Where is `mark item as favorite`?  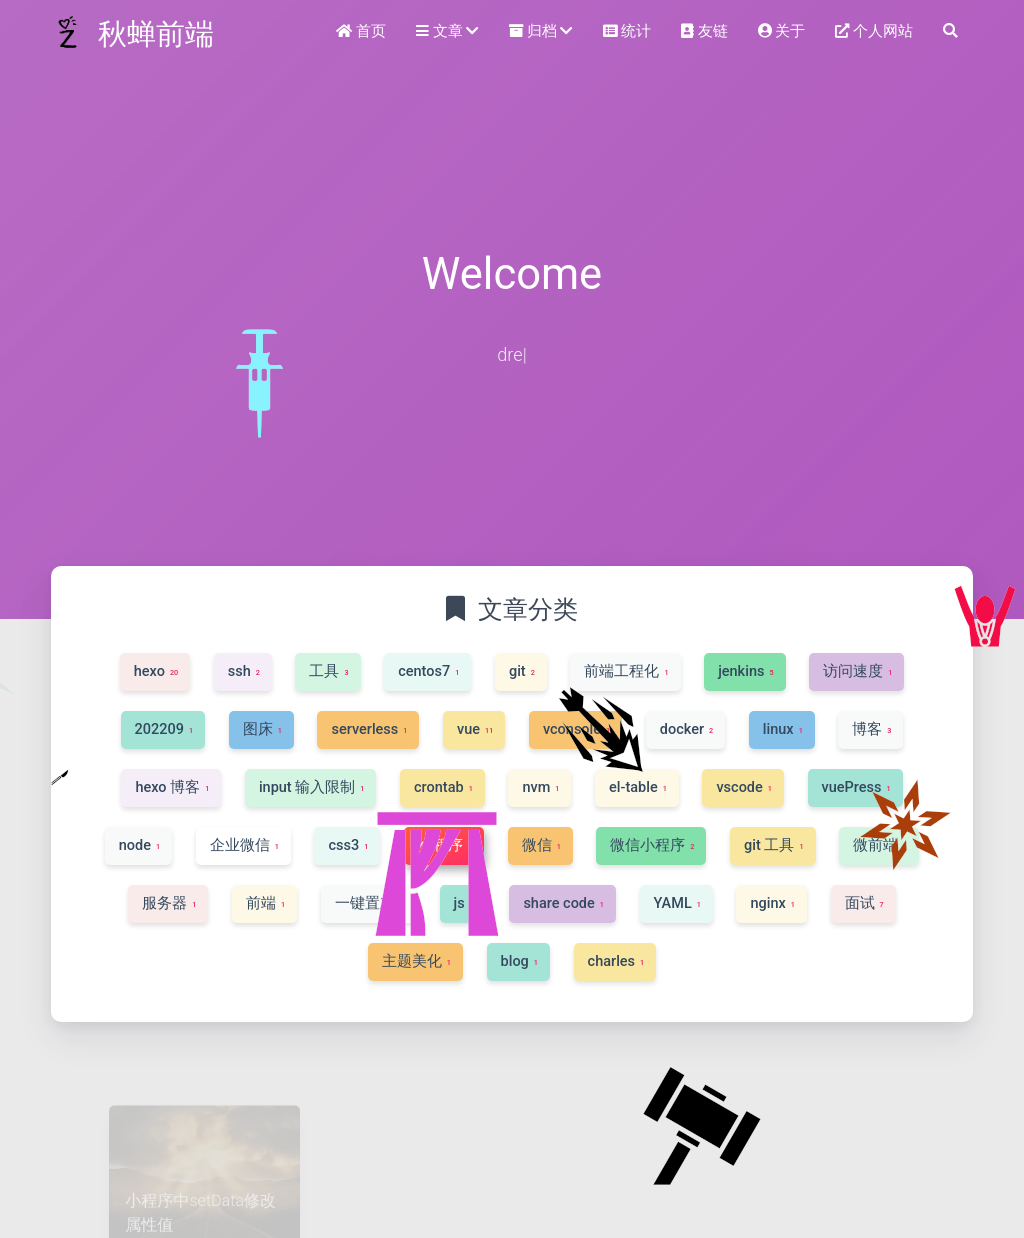 mark item as favorite is located at coordinates (905, 825).